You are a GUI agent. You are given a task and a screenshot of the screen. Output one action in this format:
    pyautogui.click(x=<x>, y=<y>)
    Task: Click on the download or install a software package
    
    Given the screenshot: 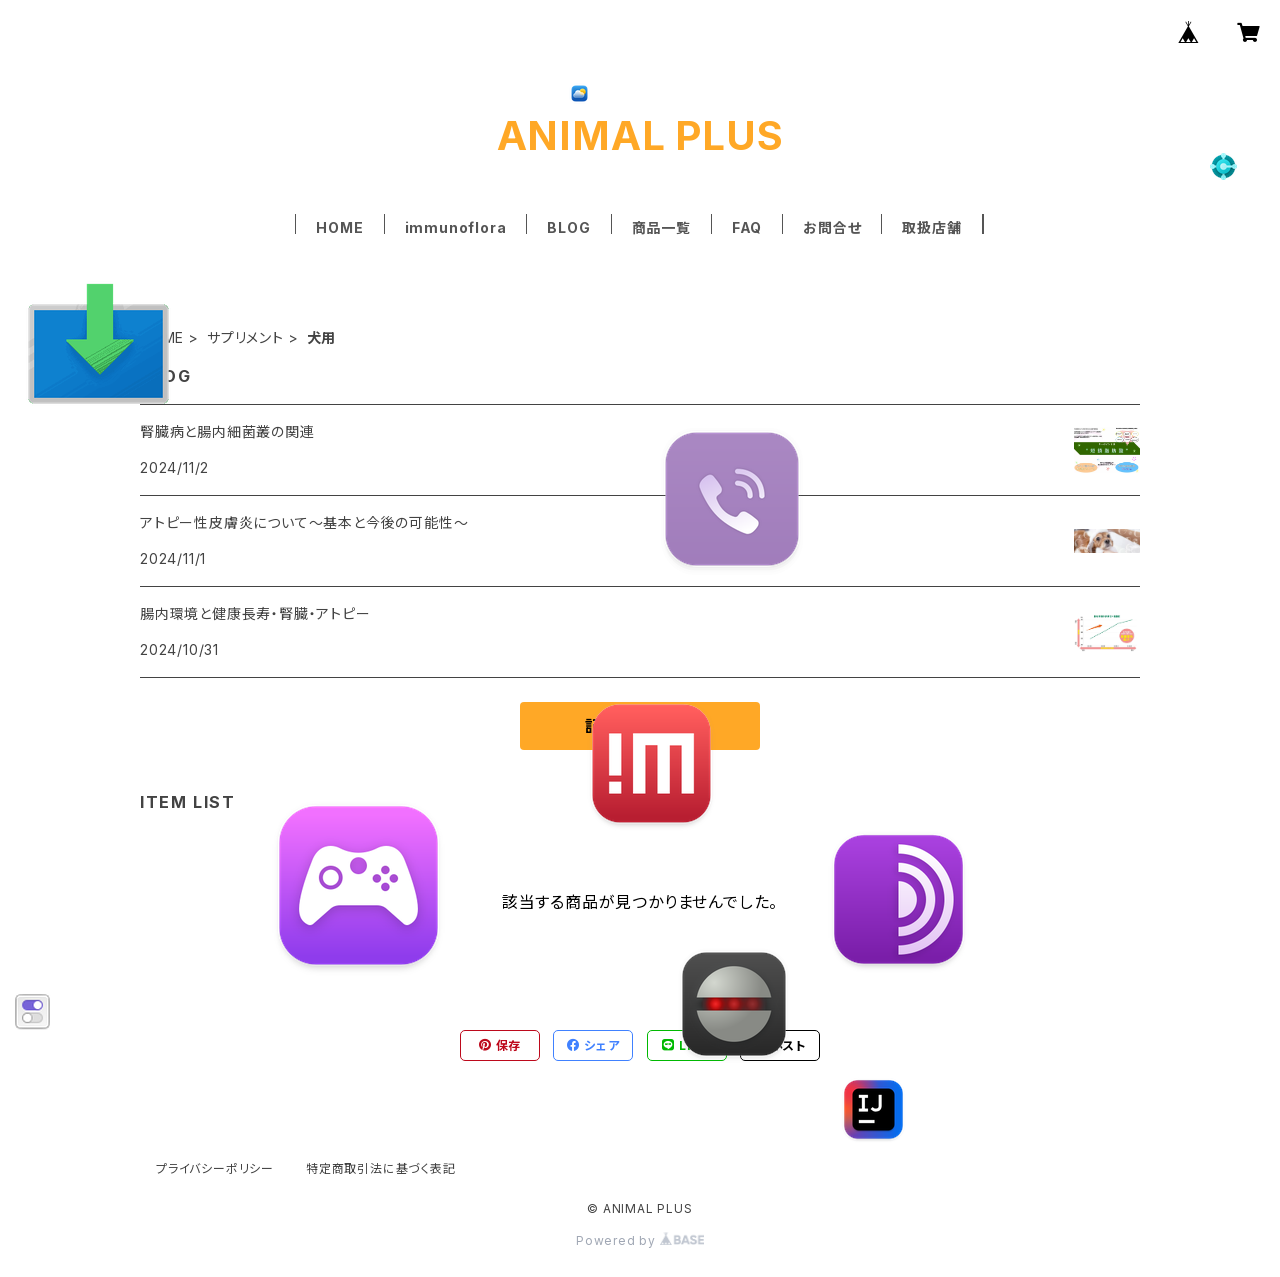 What is the action you would take?
    pyautogui.click(x=98, y=344)
    